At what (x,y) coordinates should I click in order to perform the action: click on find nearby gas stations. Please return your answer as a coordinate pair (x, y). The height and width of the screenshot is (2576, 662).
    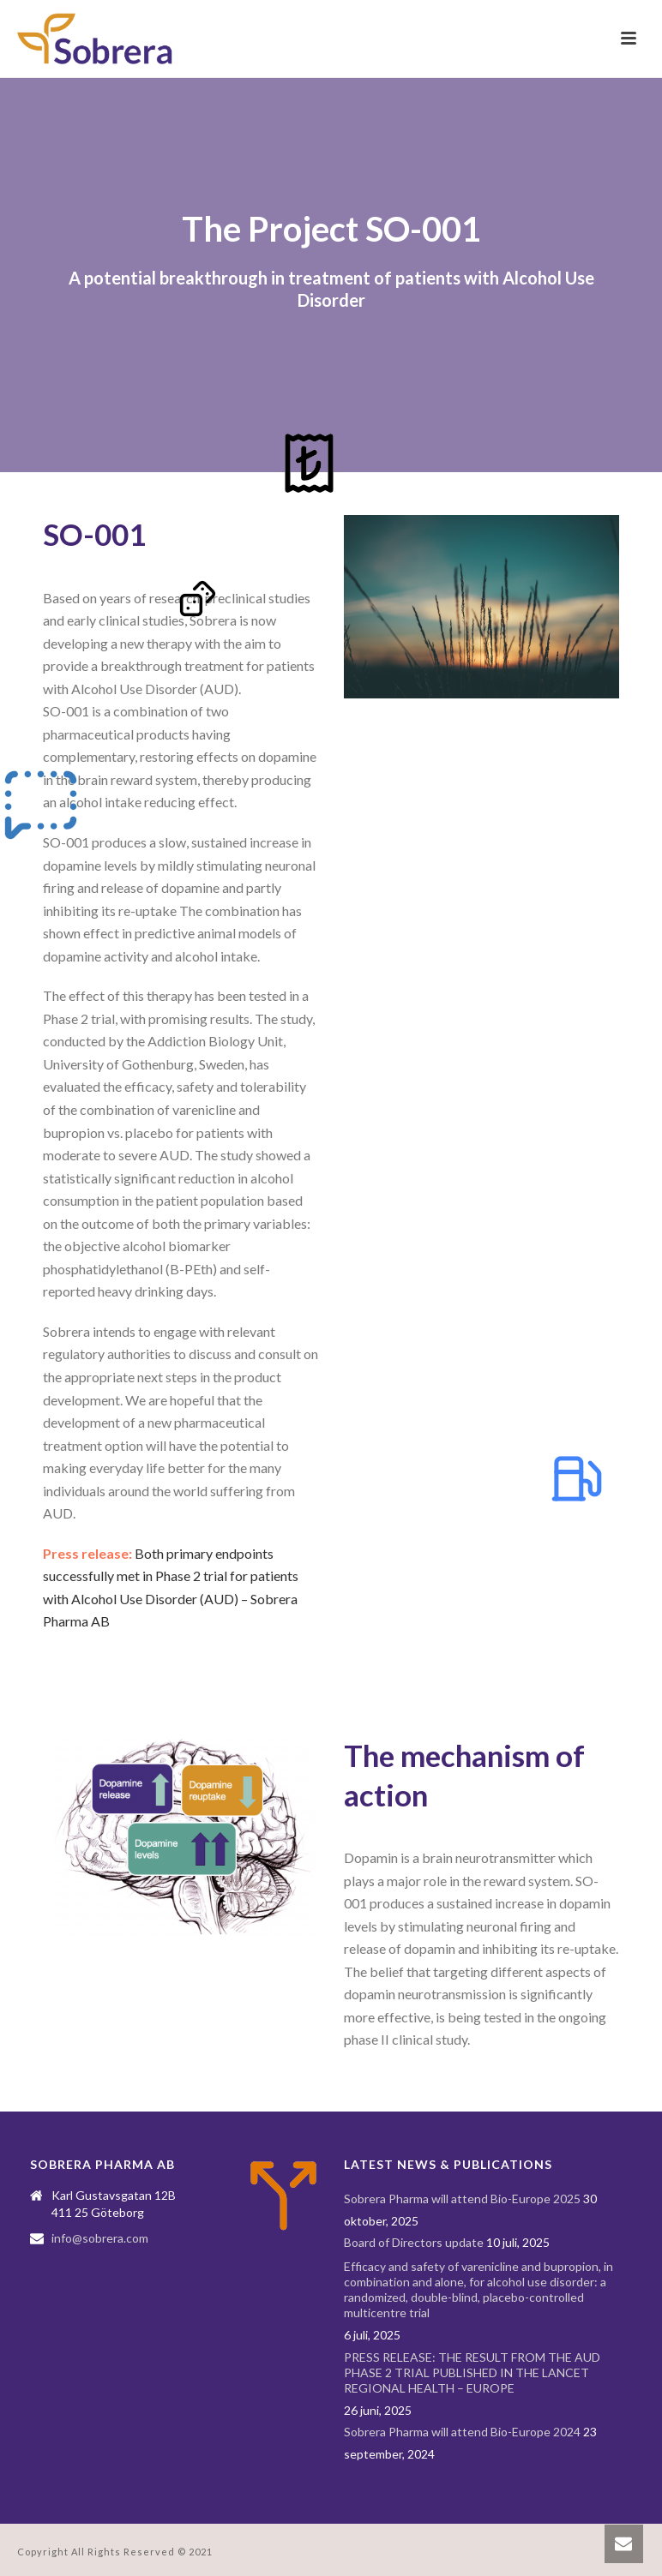
    Looking at the image, I should click on (576, 1478).